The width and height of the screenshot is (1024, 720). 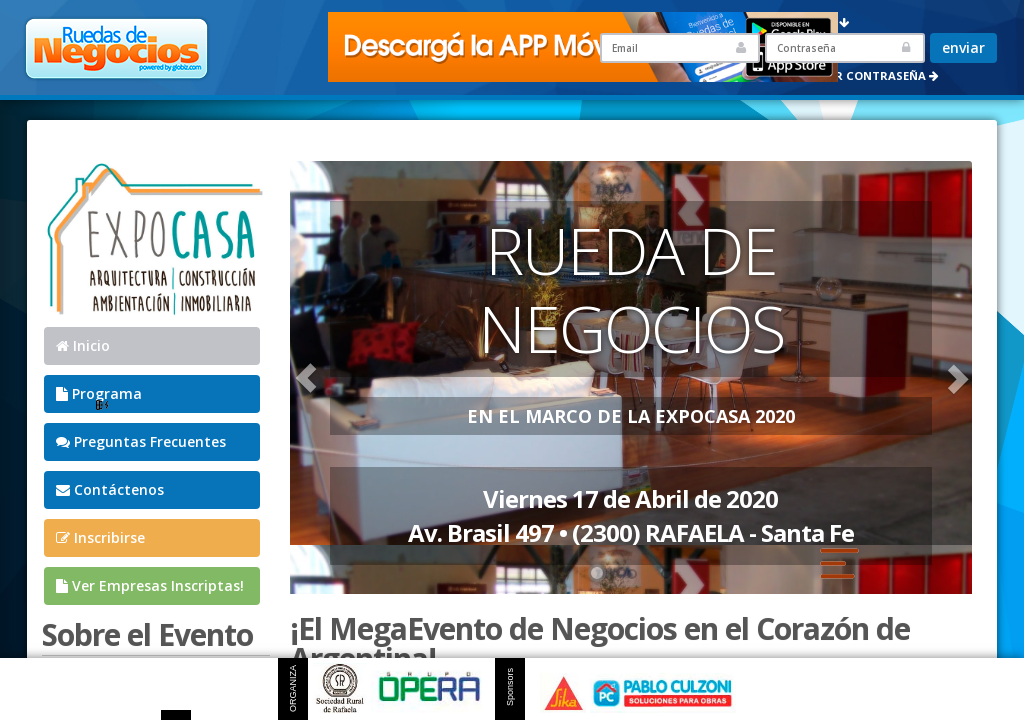 What do you see at coordinates (102, 405) in the screenshot?
I see `access solar energy settings` at bounding box center [102, 405].